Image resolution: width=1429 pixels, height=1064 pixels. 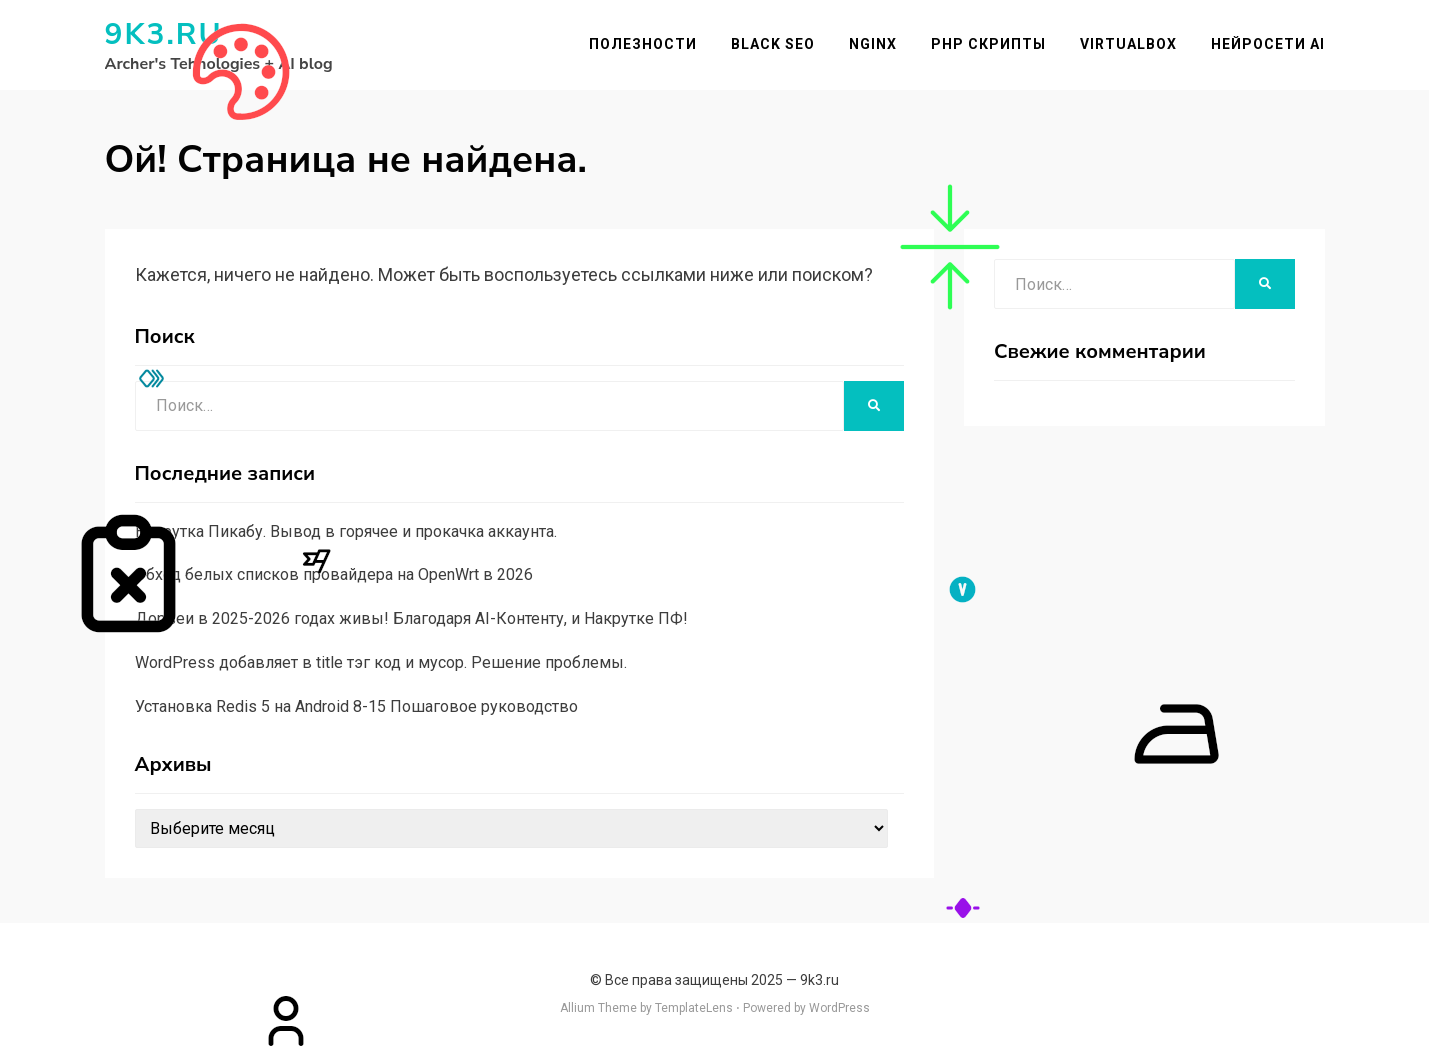 I want to click on collapse or minimize vertical content, so click(x=950, y=247).